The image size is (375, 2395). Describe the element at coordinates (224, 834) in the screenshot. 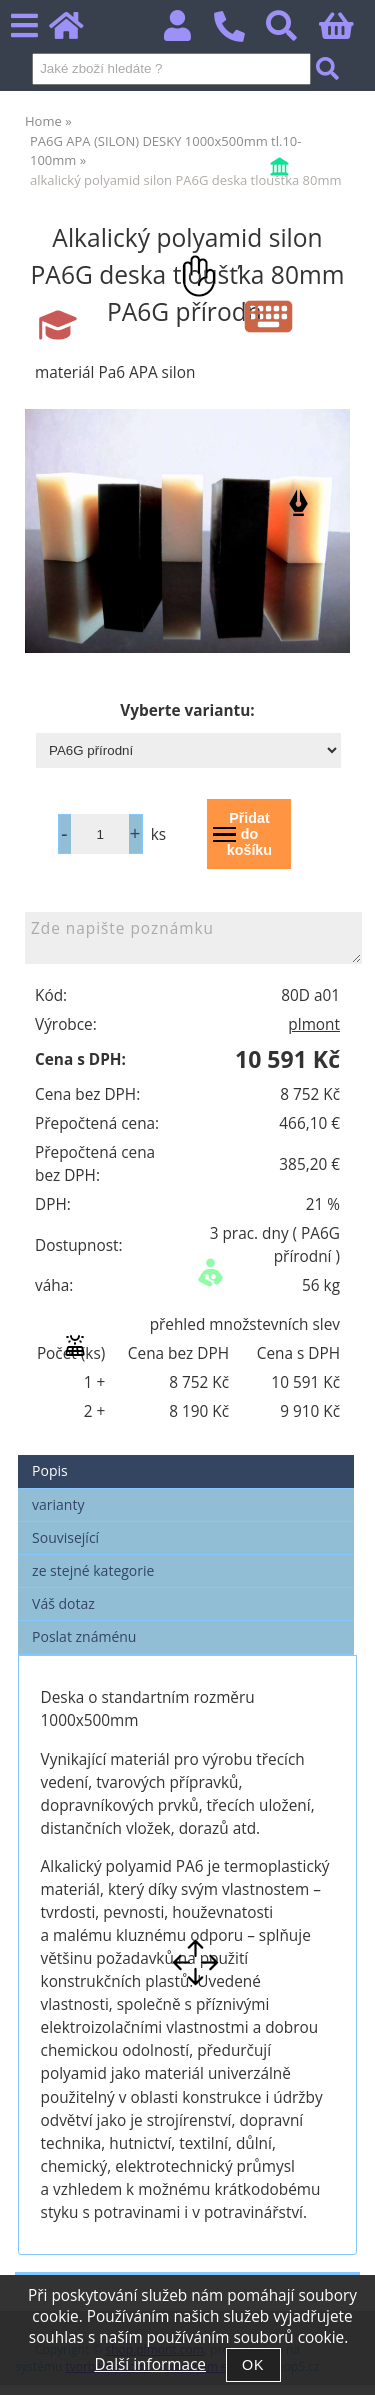

I see `open navigation menu` at that location.